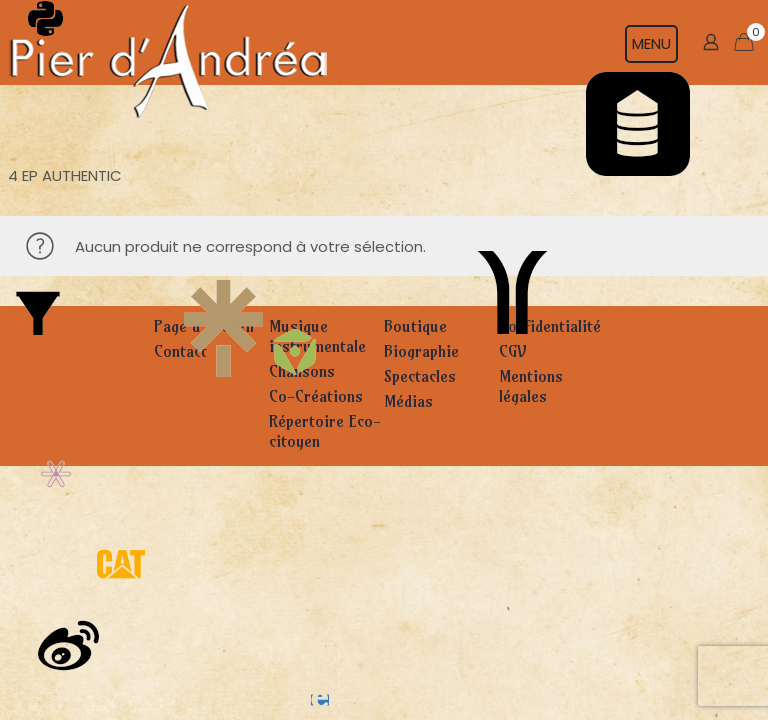 The width and height of the screenshot is (768, 720). I want to click on nucleo icon library logo, so click(295, 352).